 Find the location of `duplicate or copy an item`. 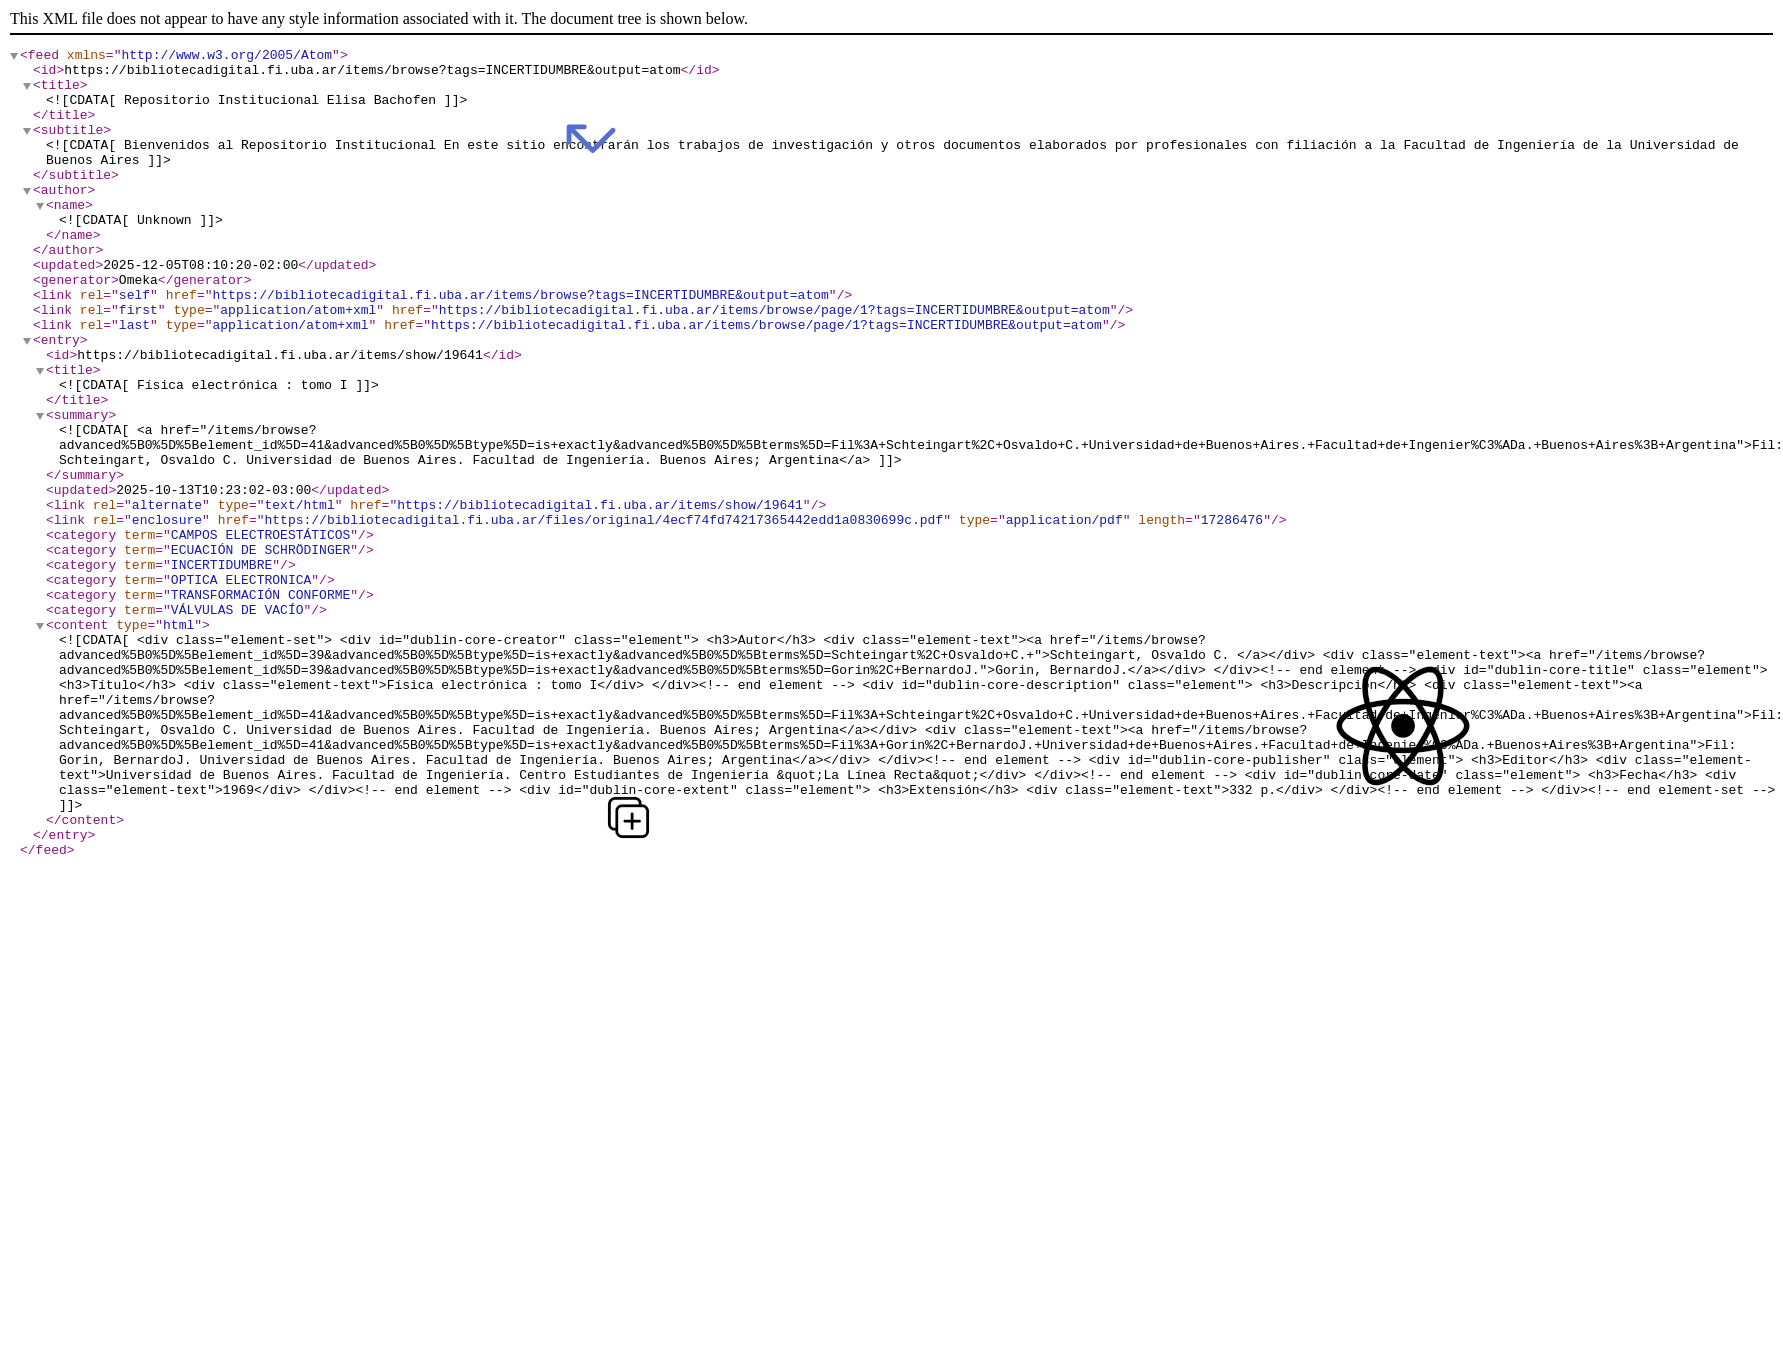

duplicate or copy an item is located at coordinates (628, 817).